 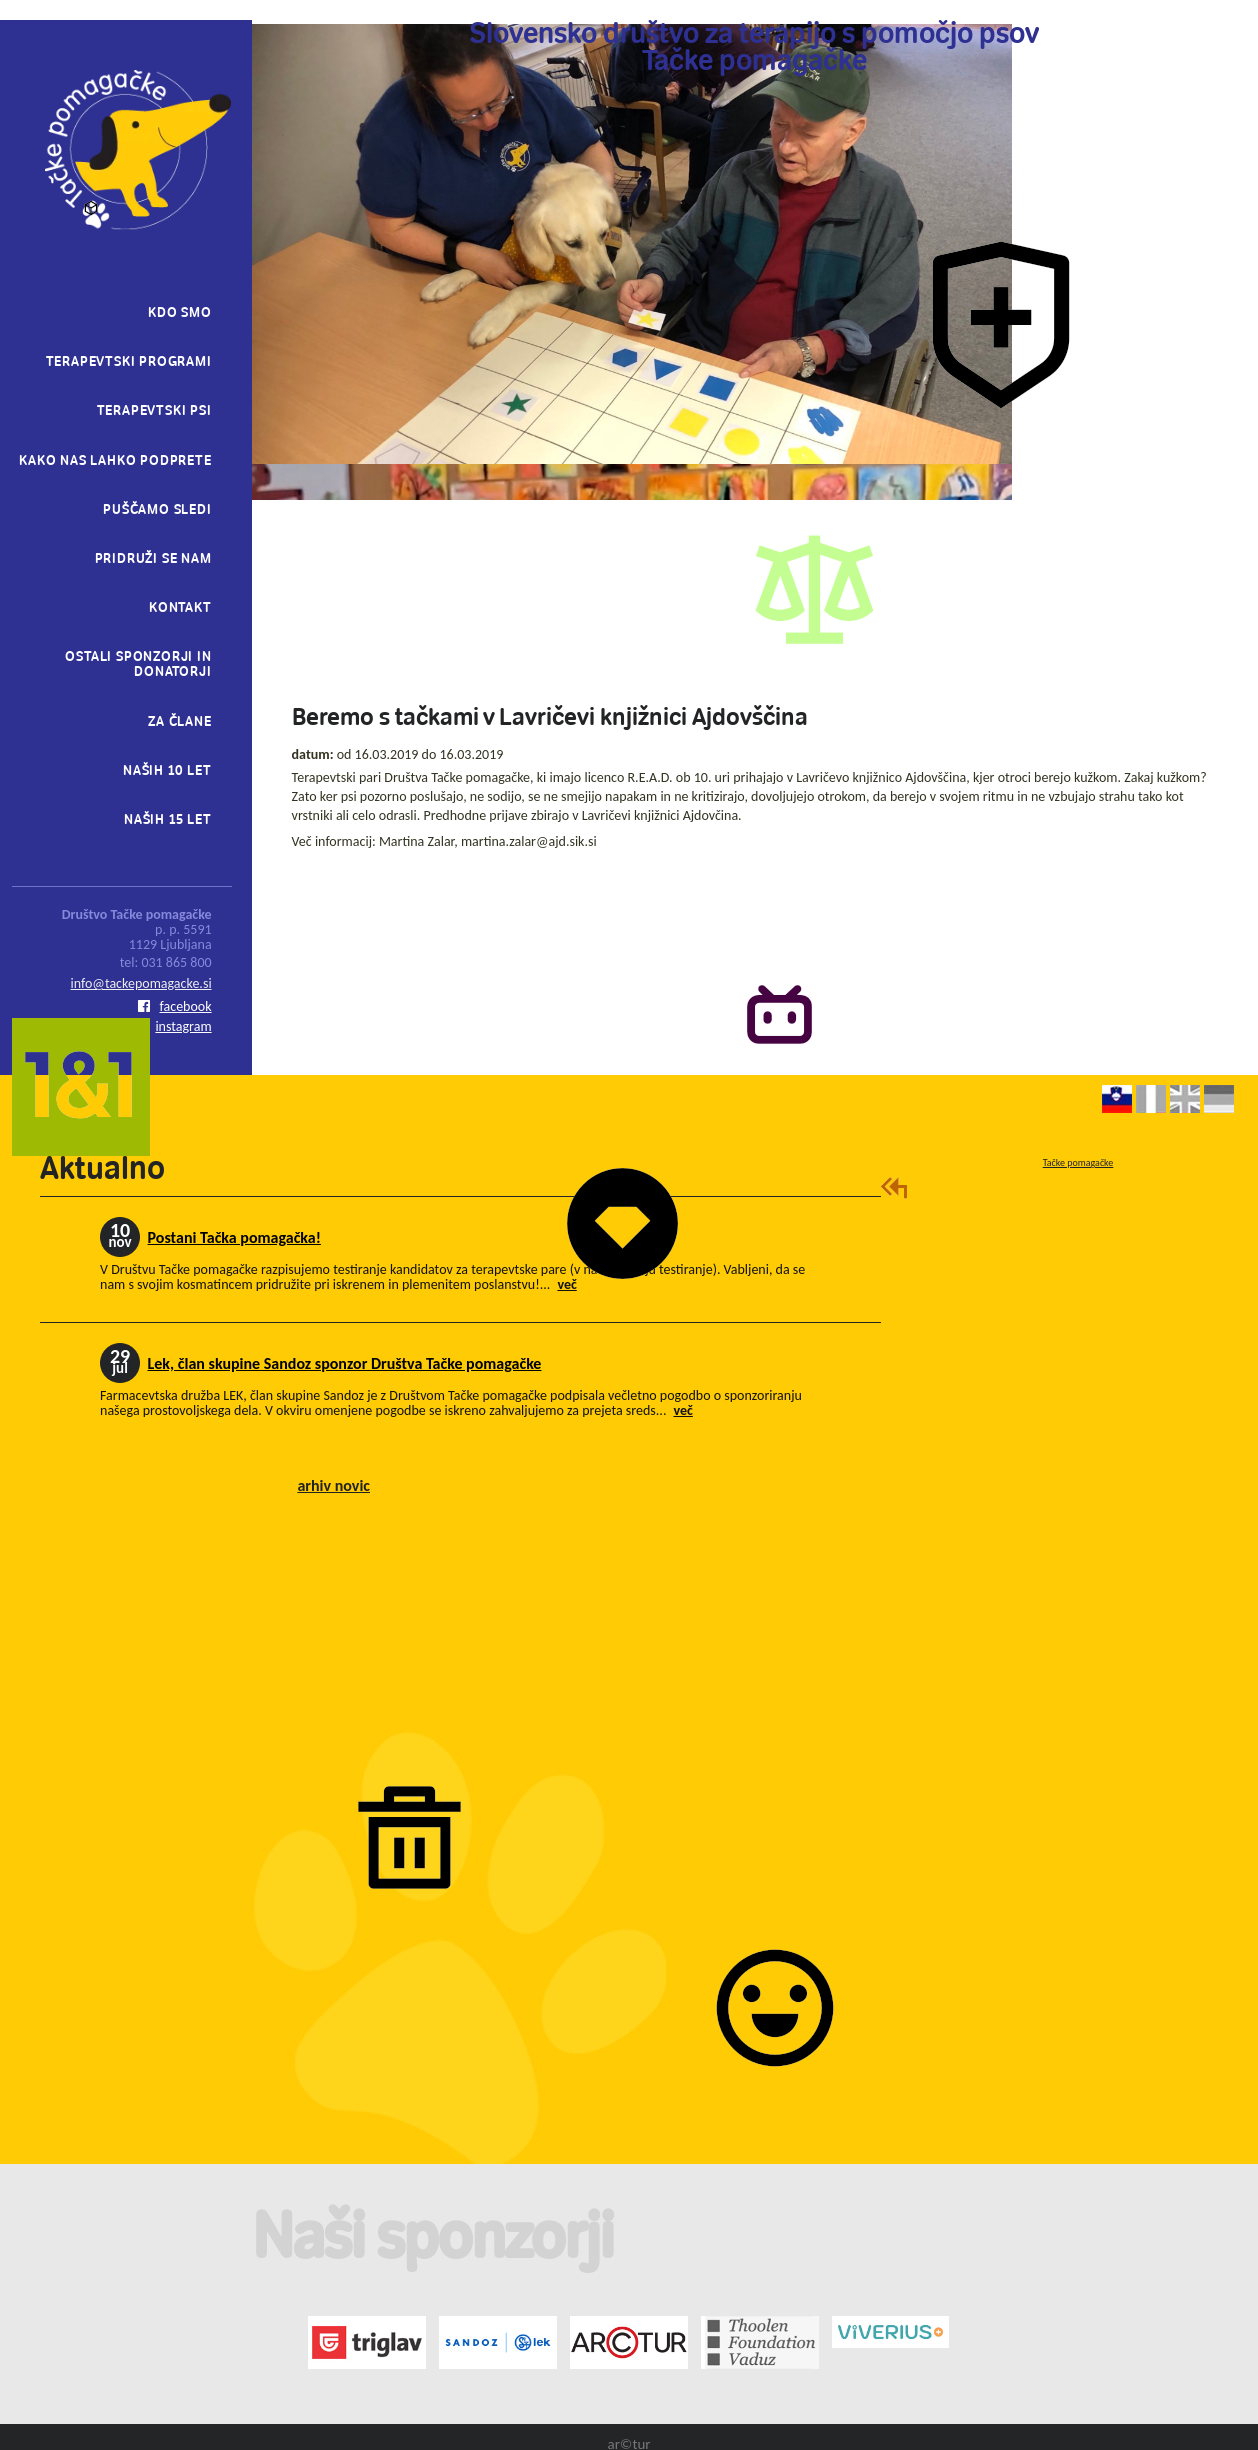 I want to click on delete selected item, so click(x=409, y=1837).